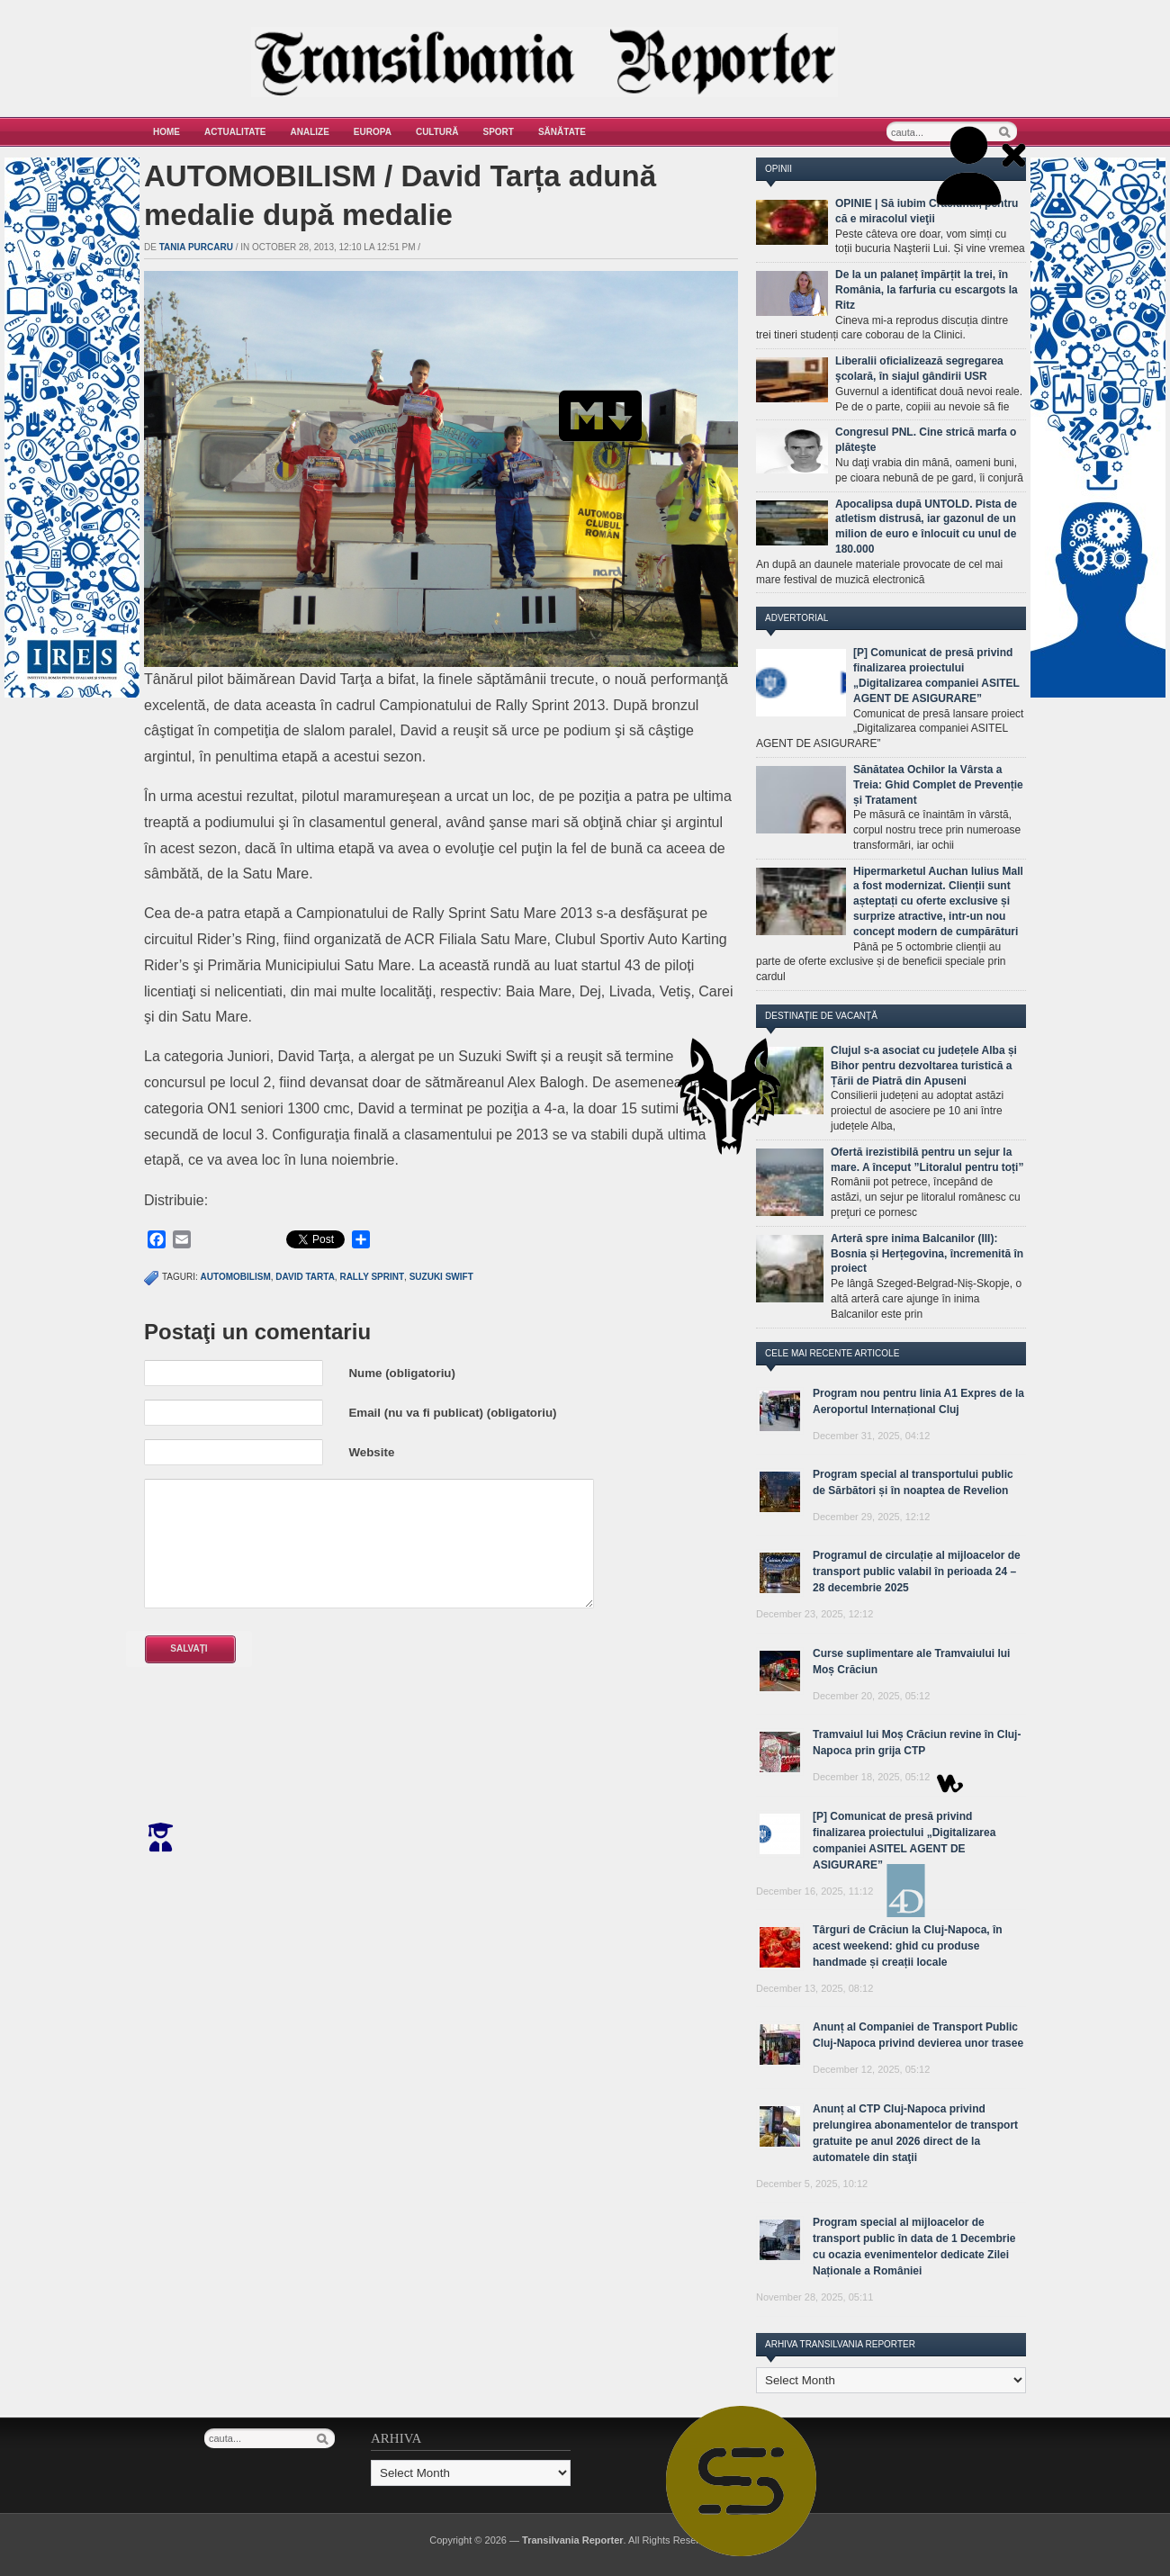  What do you see at coordinates (978, 165) in the screenshot?
I see `remove a user or contact` at bounding box center [978, 165].